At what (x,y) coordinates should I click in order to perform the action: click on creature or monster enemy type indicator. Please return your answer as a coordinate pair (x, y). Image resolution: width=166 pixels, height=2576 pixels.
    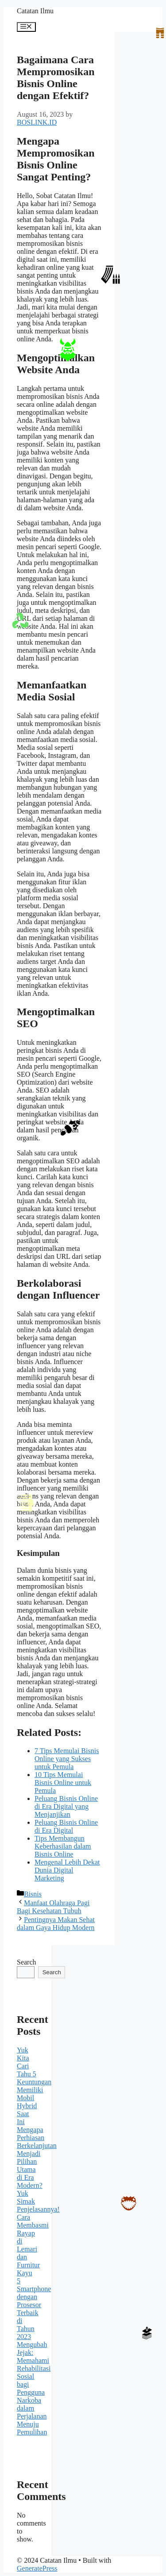
    Looking at the image, I should click on (128, 2203).